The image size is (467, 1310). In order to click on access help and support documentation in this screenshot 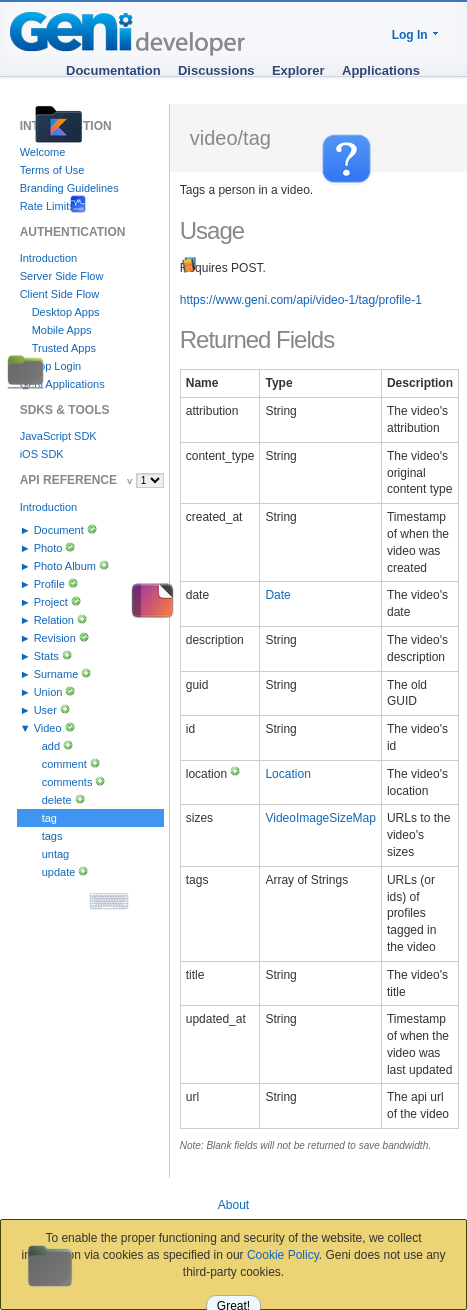, I will do `click(346, 159)`.